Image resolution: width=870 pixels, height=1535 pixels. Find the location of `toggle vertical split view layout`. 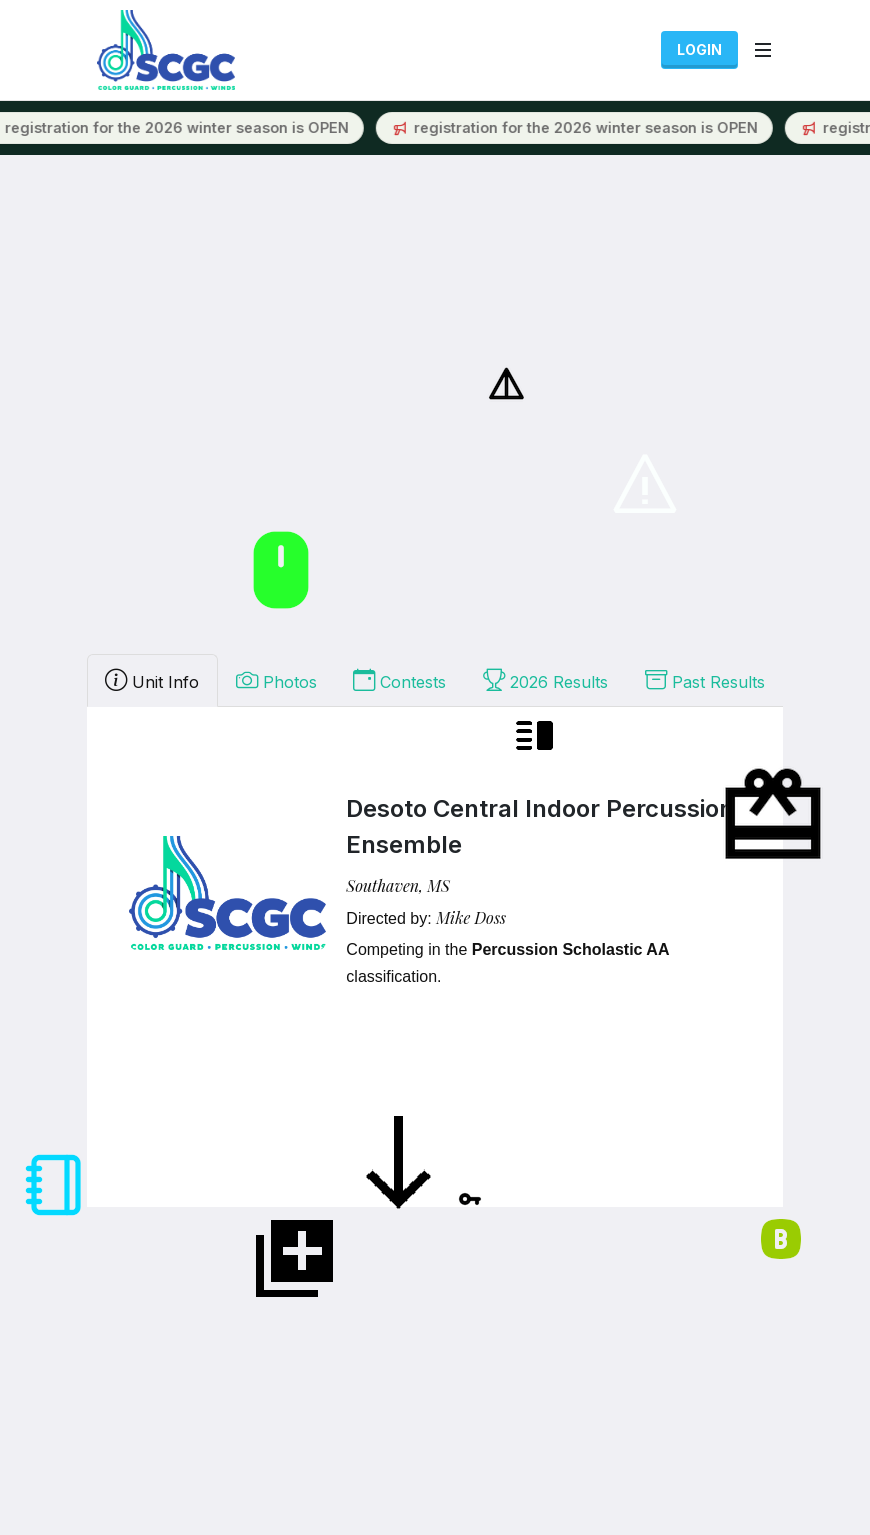

toggle vertical split view layout is located at coordinates (534, 735).